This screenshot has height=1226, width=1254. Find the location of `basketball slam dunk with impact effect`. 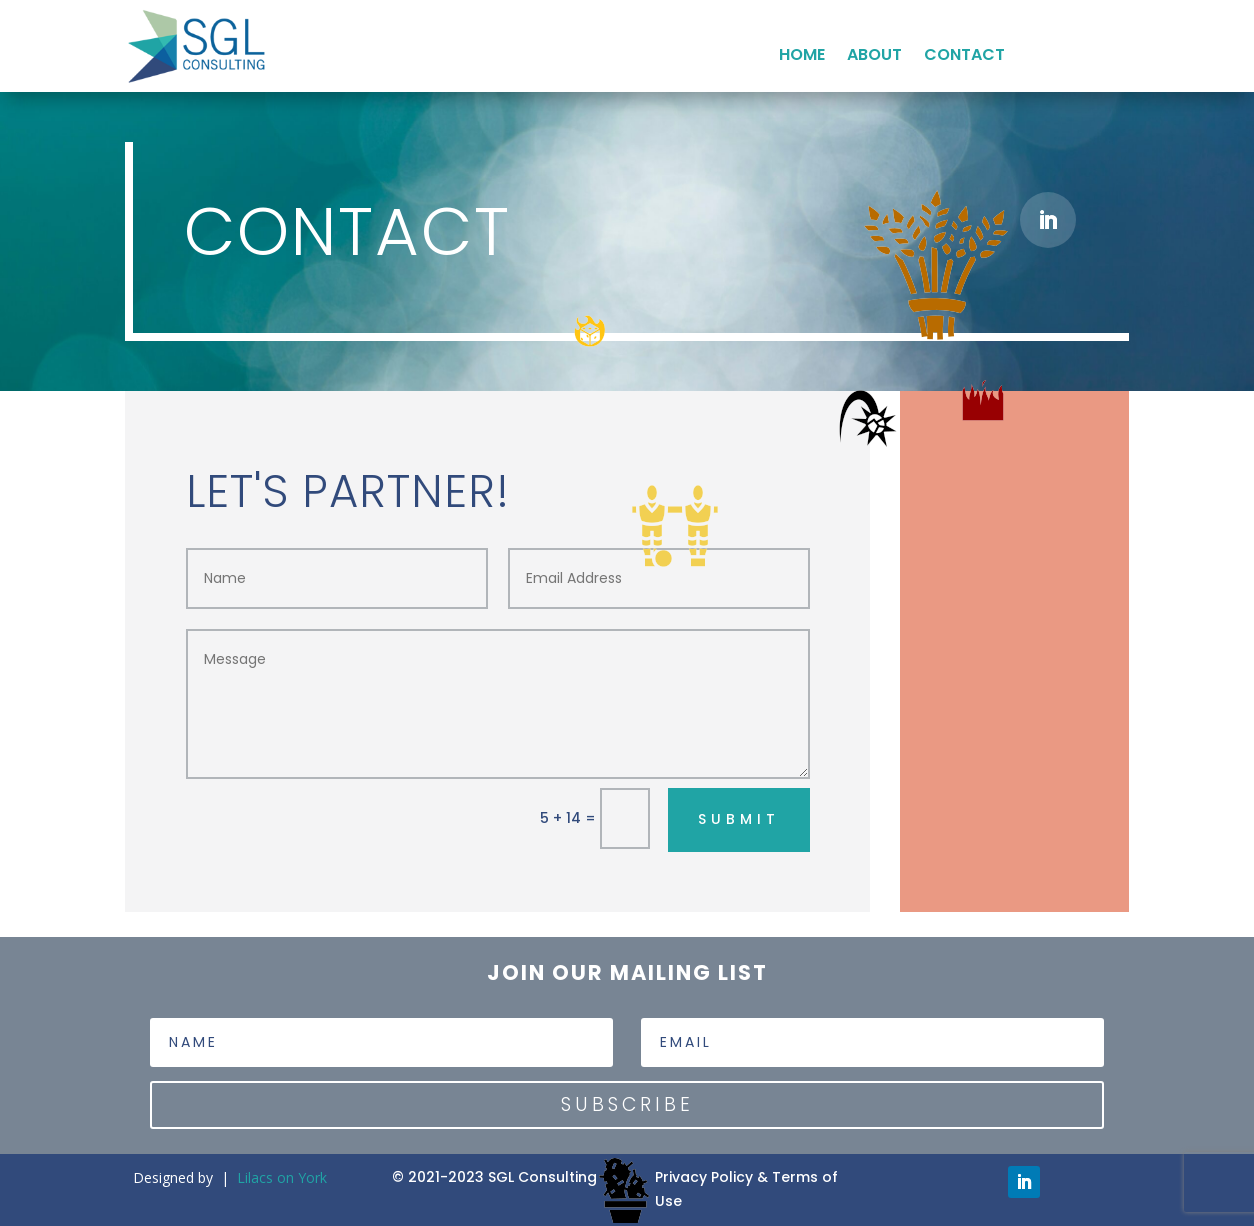

basketball slam dunk with impact effect is located at coordinates (867, 418).